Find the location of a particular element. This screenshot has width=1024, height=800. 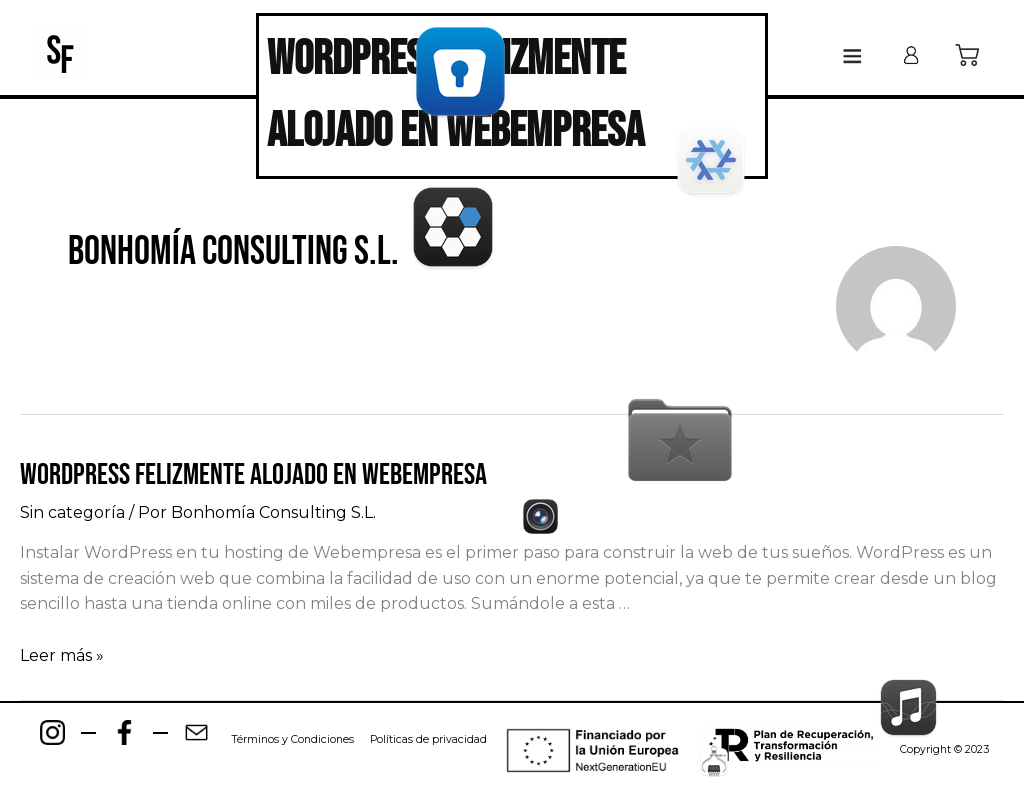

launch robocraft game is located at coordinates (453, 227).